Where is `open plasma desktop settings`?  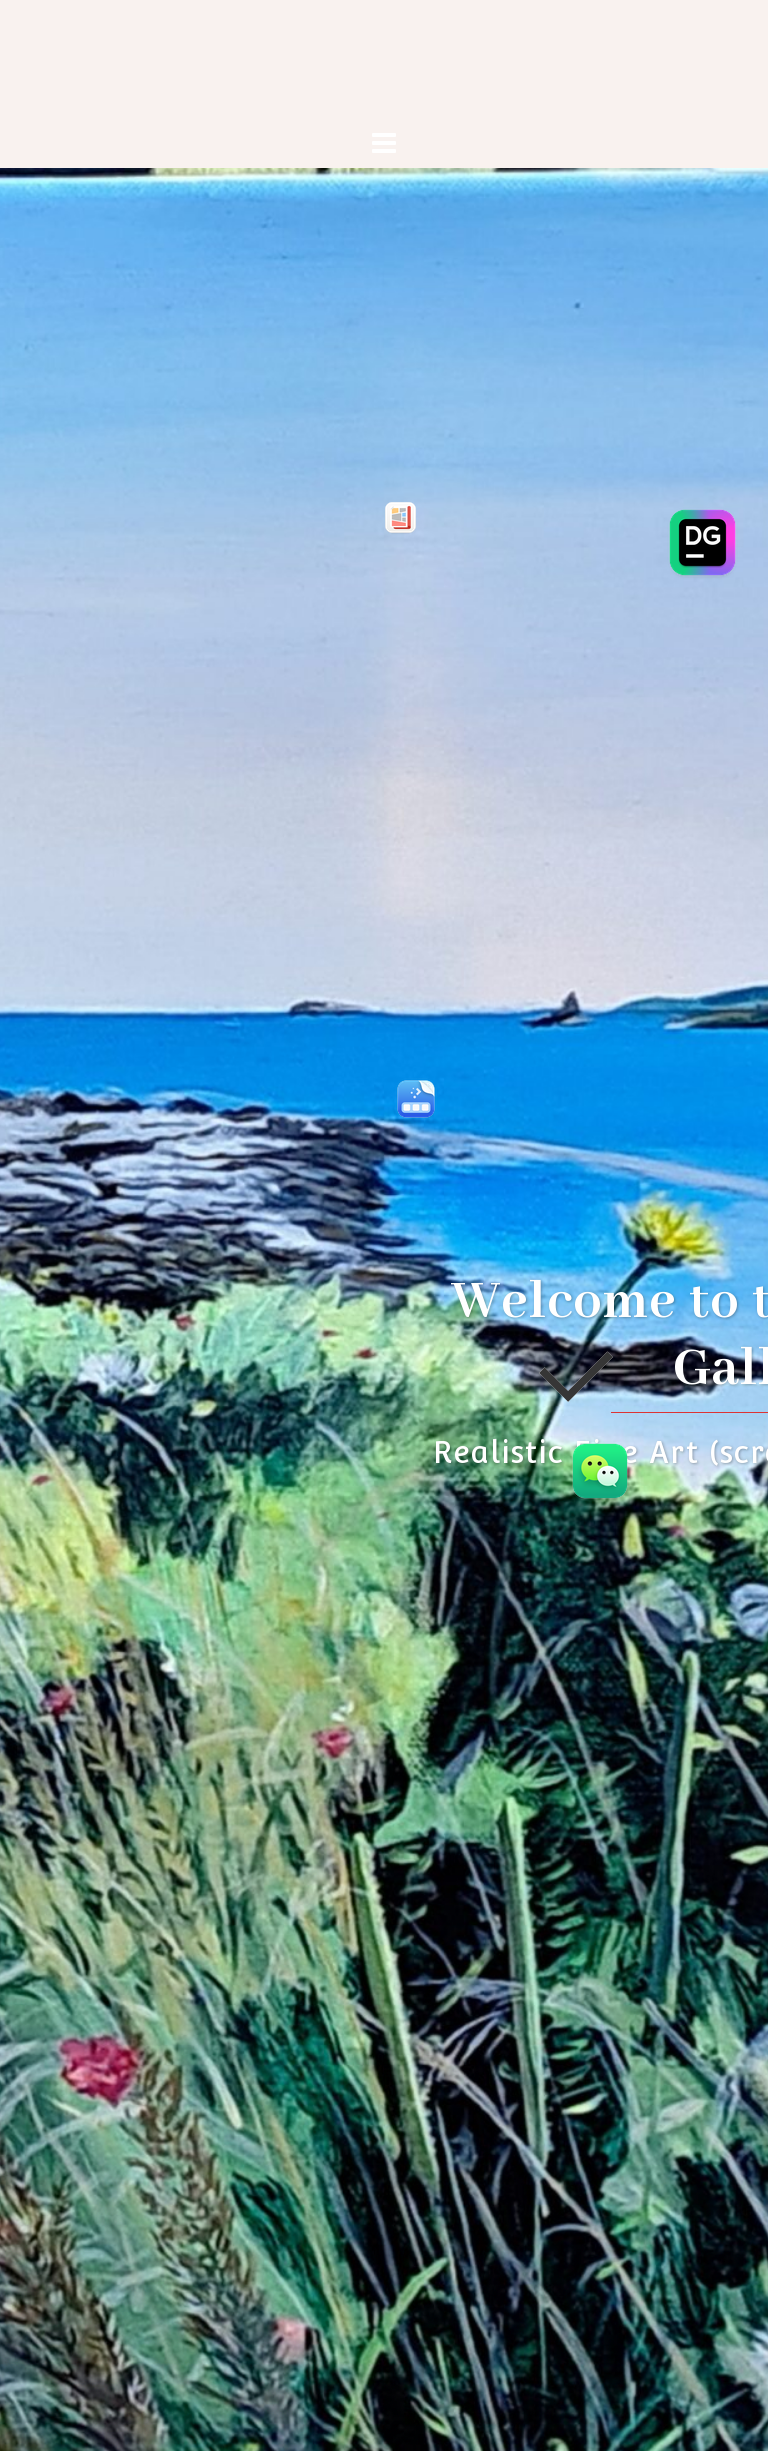 open plasma desktop settings is located at coordinates (416, 1099).